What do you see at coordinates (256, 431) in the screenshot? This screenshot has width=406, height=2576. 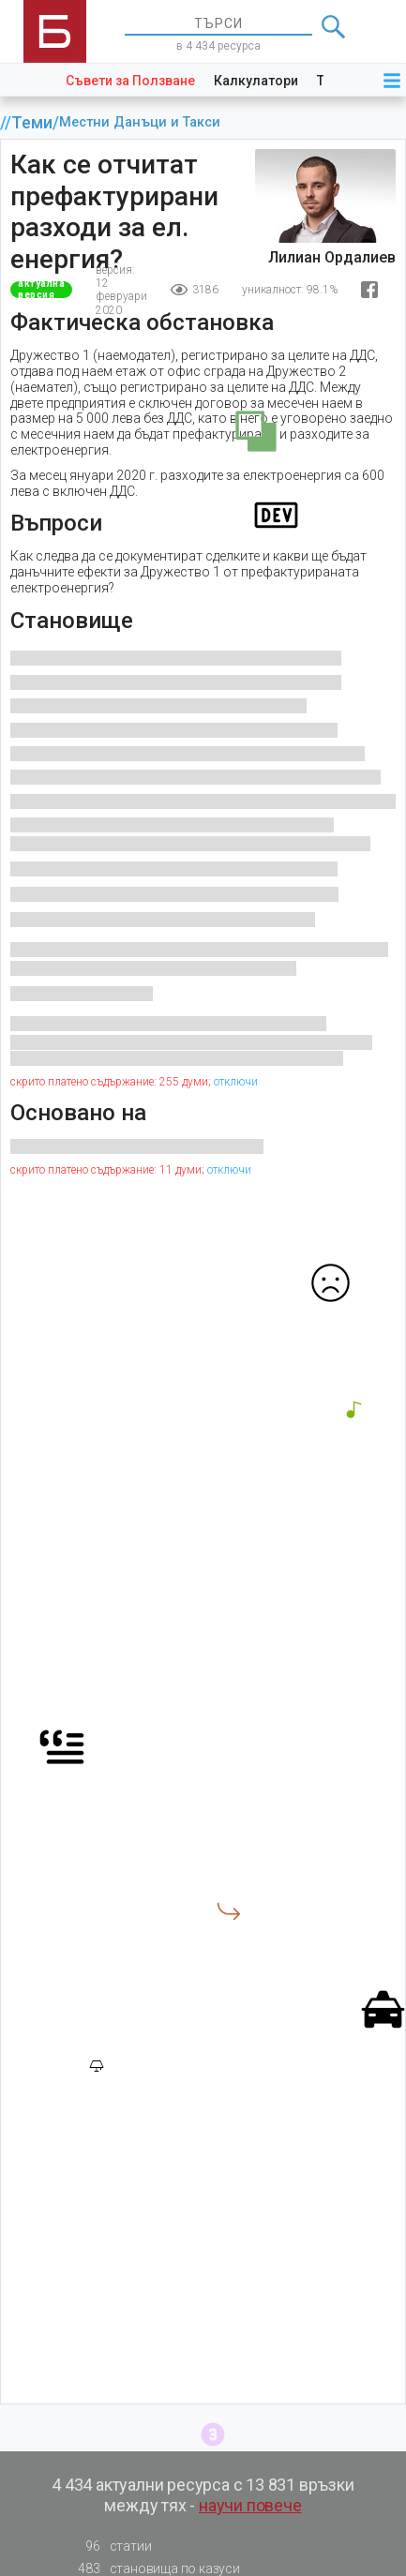 I see `subtract or remove a layer from selection` at bounding box center [256, 431].